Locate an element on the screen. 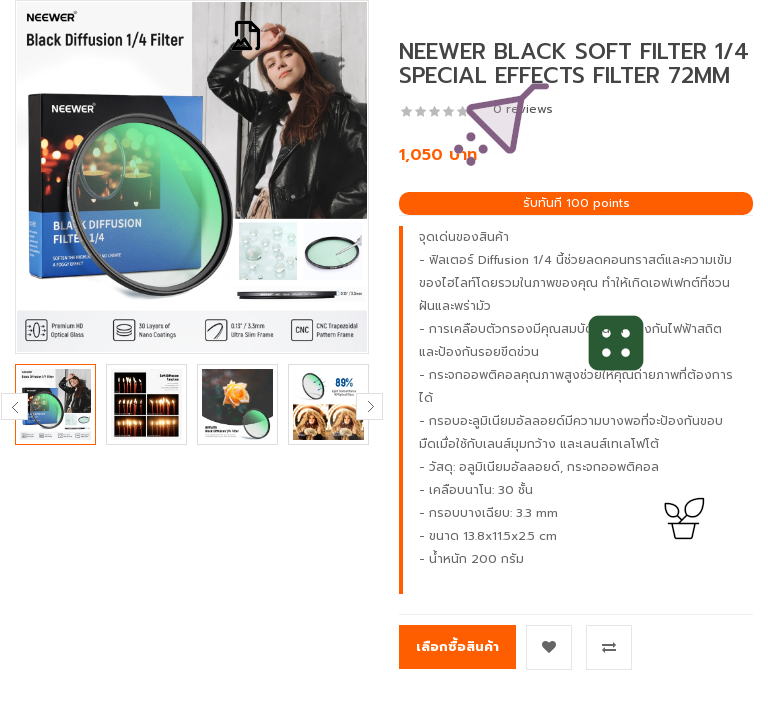  filter or sort content is located at coordinates (500, 120).